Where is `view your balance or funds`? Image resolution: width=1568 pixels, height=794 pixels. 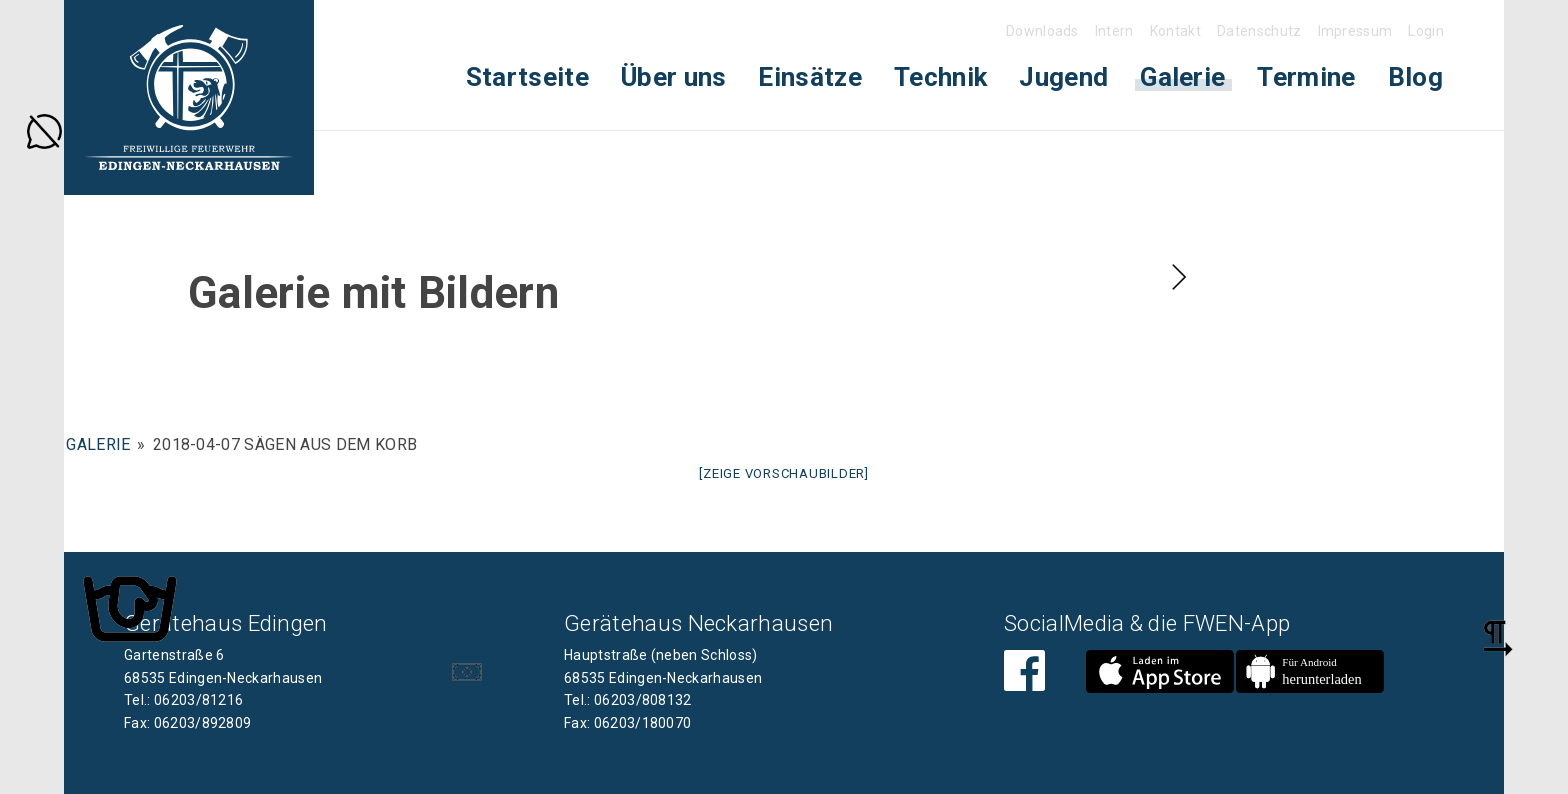
view your balance or funds is located at coordinates (467, 672).